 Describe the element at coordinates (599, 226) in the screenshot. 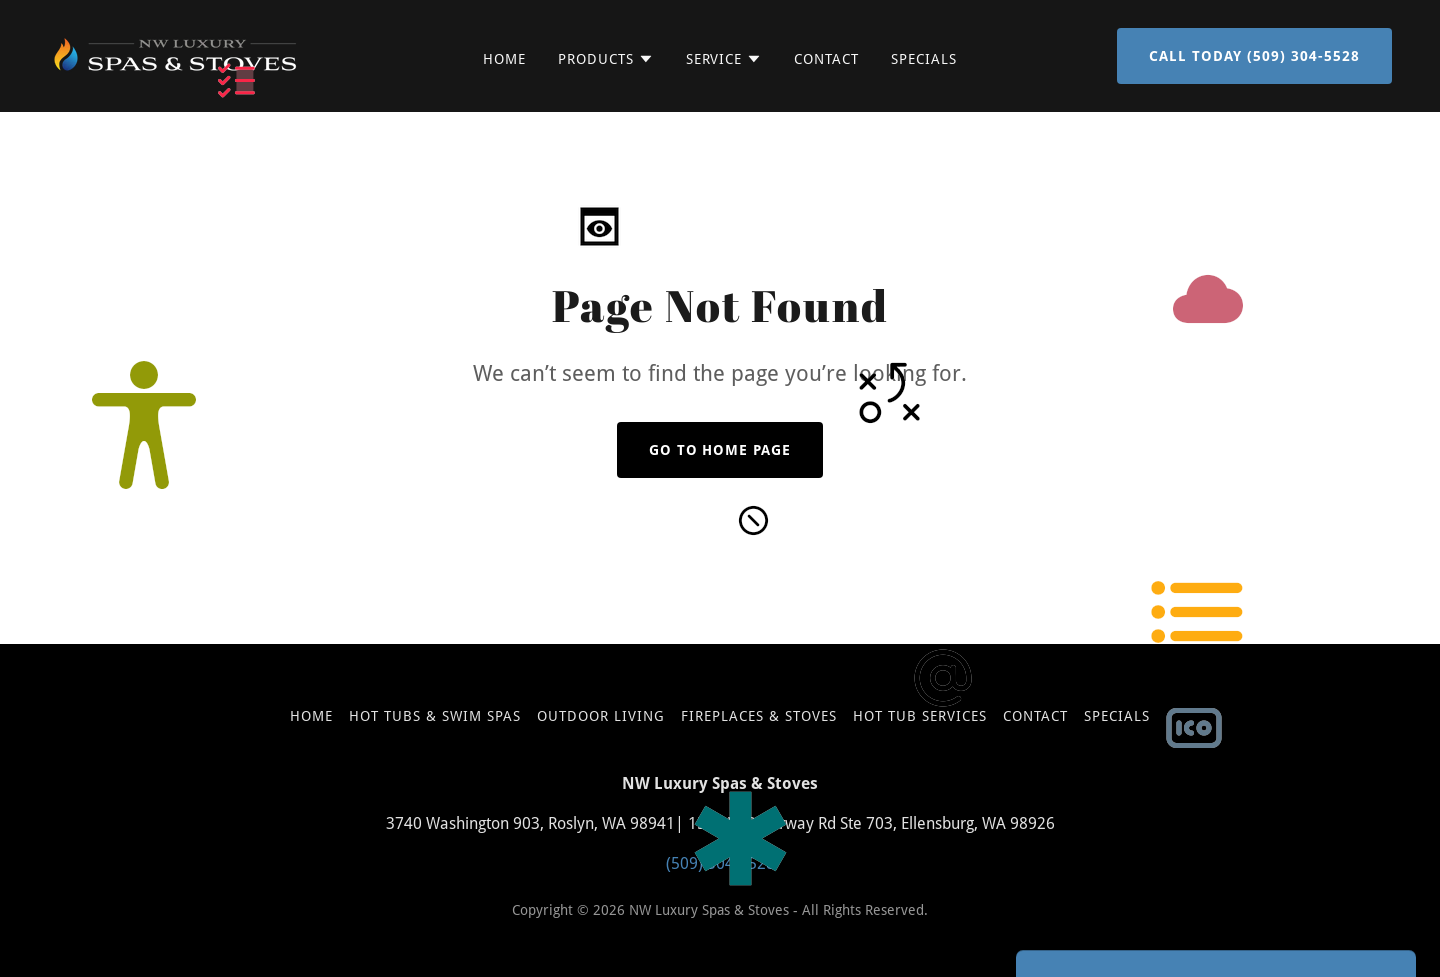

I see `preview file or document before opening` at that location.